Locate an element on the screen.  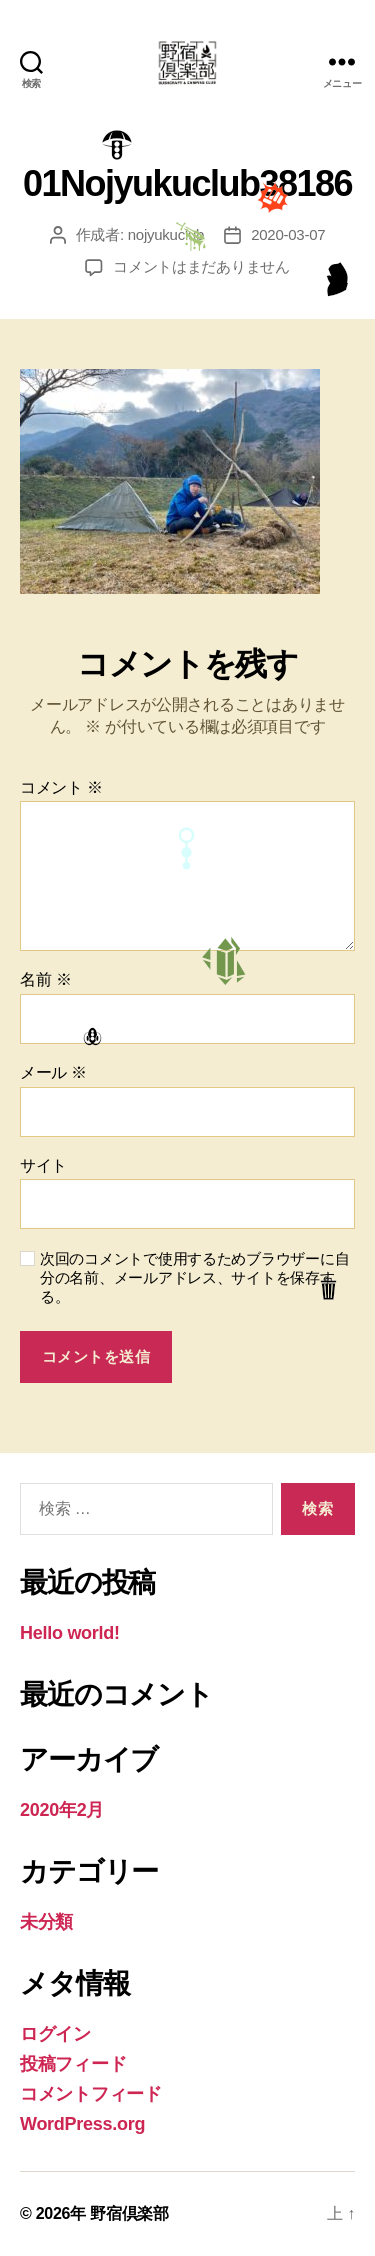
game item or power-up mushroom is located at coordinates (117, 145).